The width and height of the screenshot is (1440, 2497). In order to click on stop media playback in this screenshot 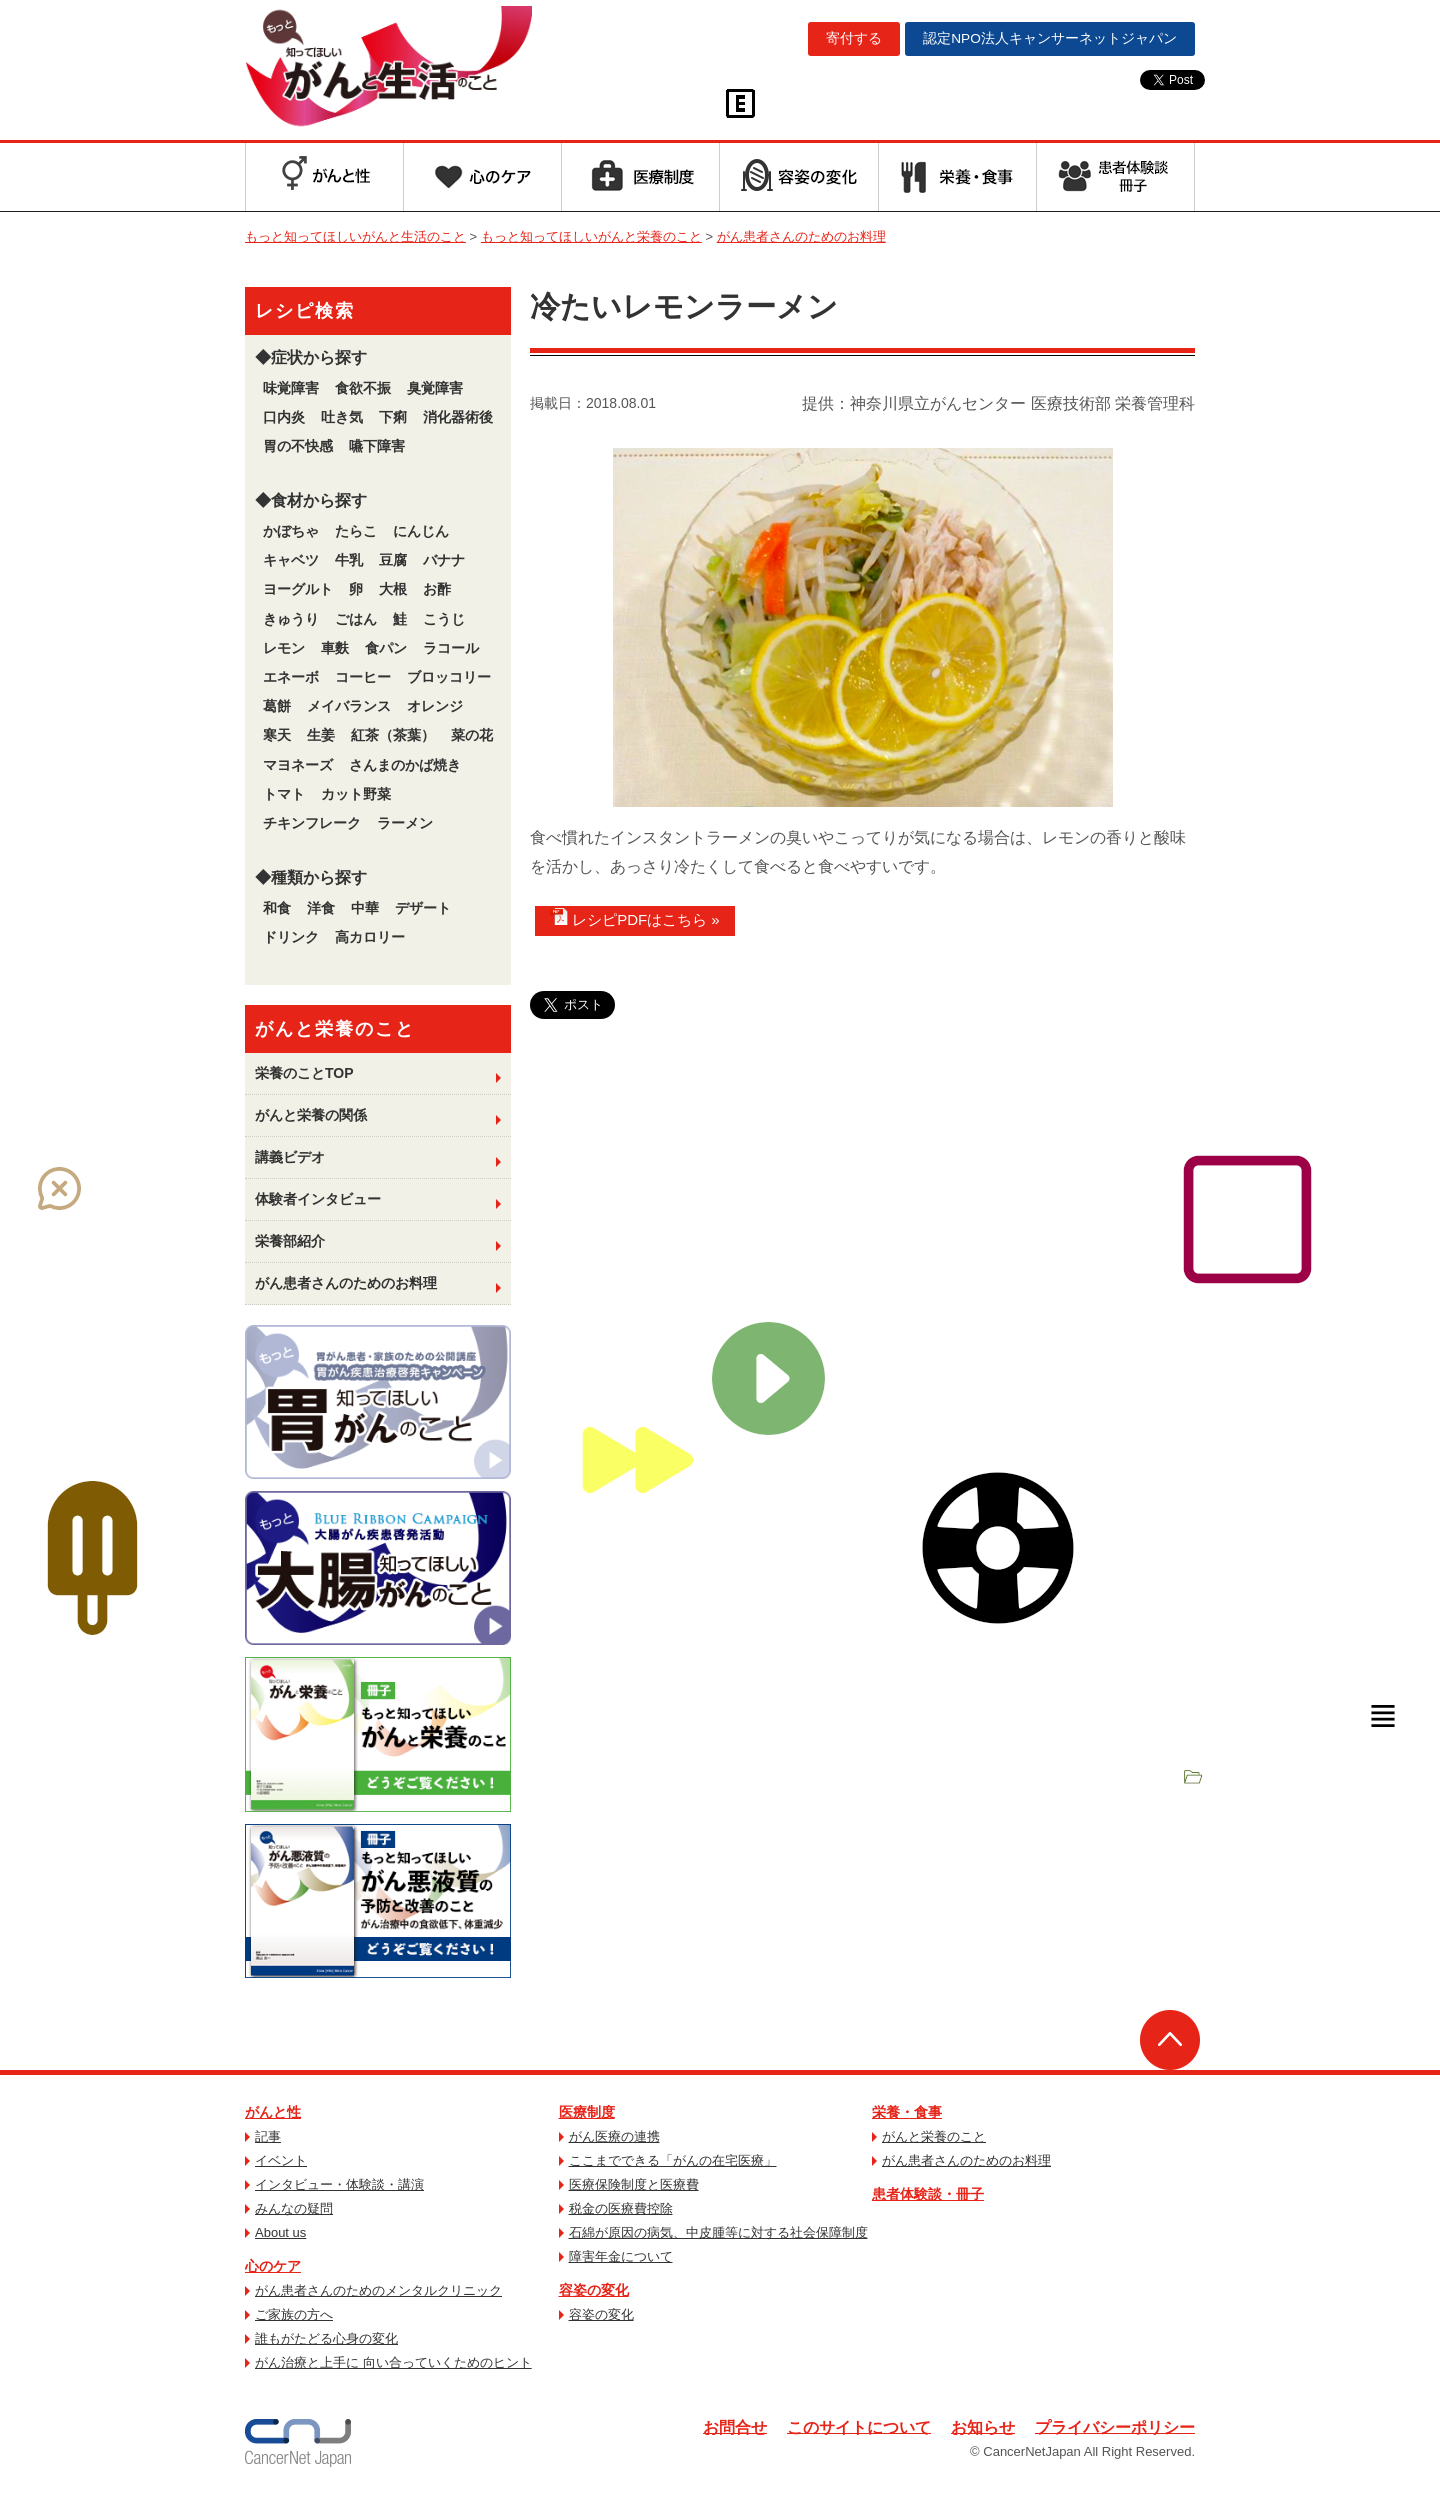, I will do `click(1247, 1219)`.